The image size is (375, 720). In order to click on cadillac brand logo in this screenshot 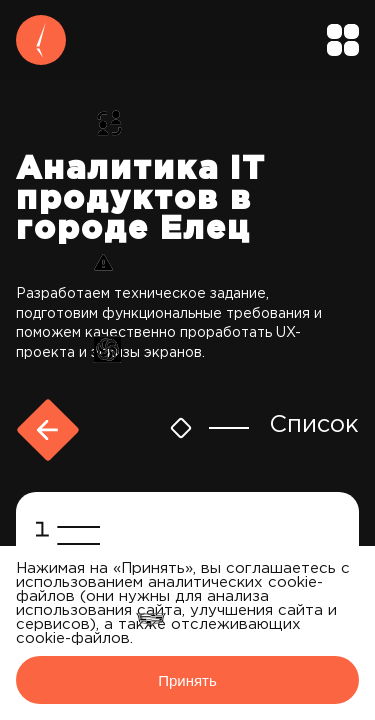, I will do `click(151, 619)`.